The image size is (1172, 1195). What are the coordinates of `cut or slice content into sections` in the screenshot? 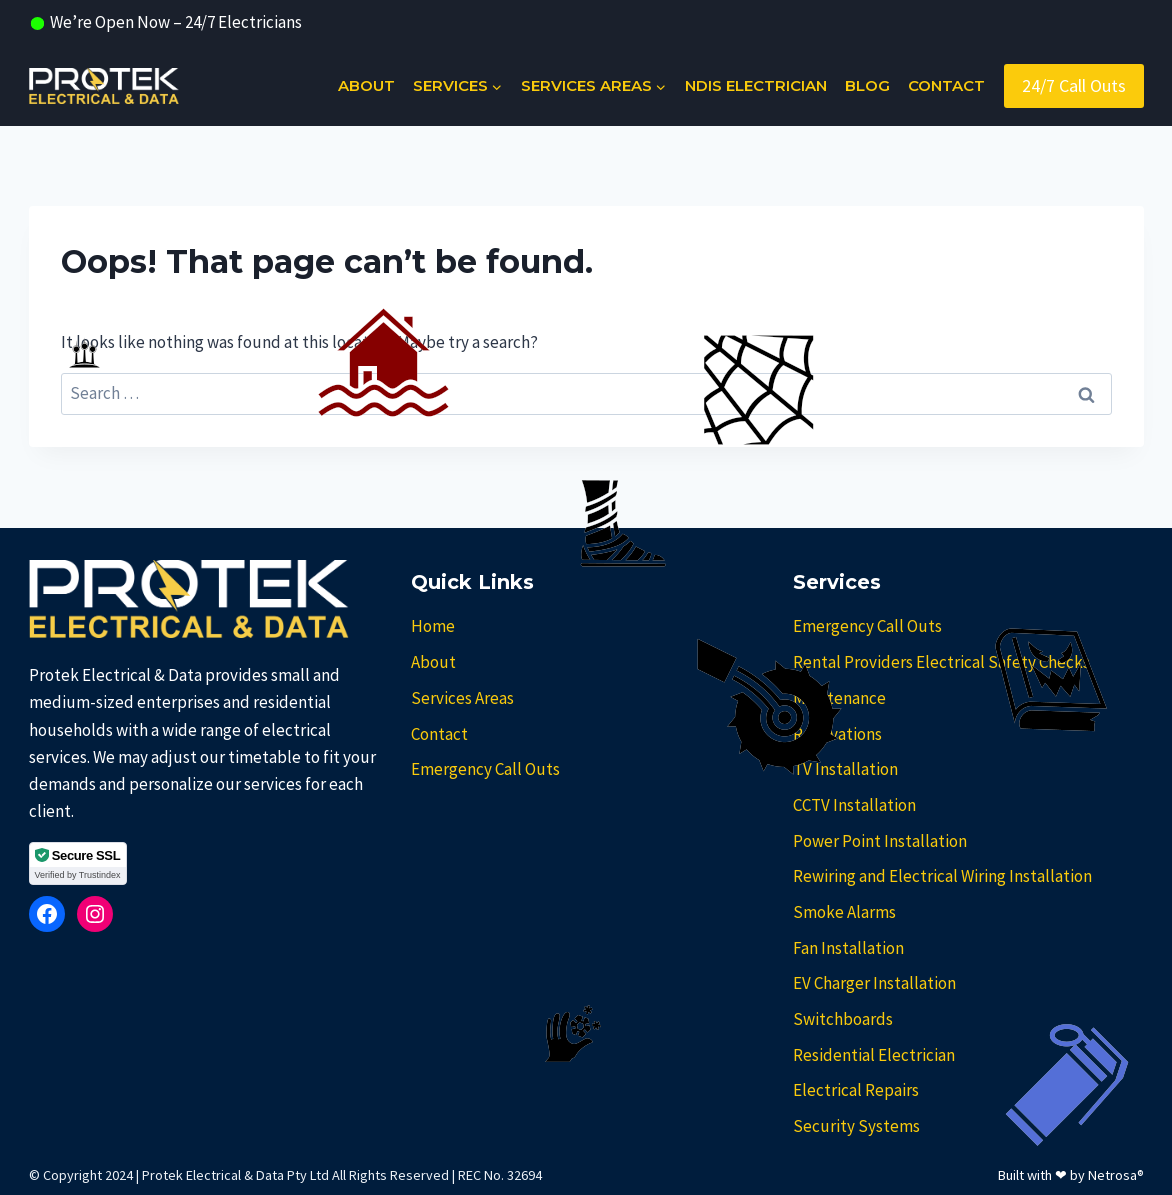 It's located at (770, 703).